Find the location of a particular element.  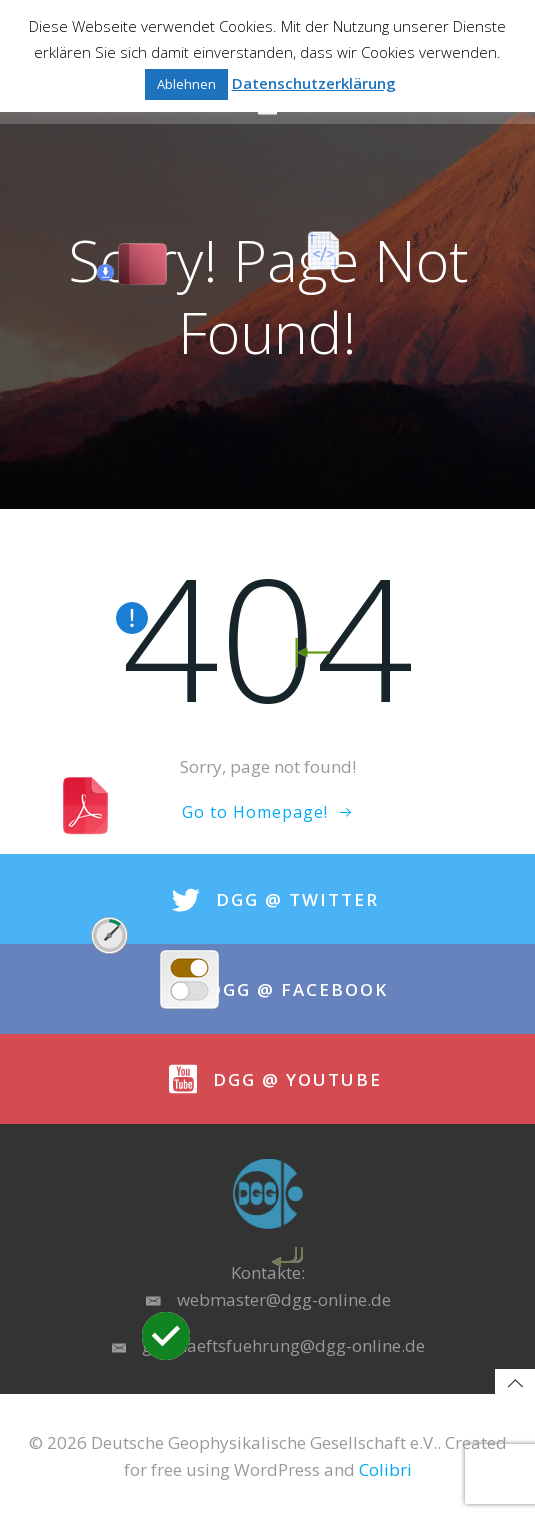

indicates a downloaded file or completed download is located at coordinates (105, 272).